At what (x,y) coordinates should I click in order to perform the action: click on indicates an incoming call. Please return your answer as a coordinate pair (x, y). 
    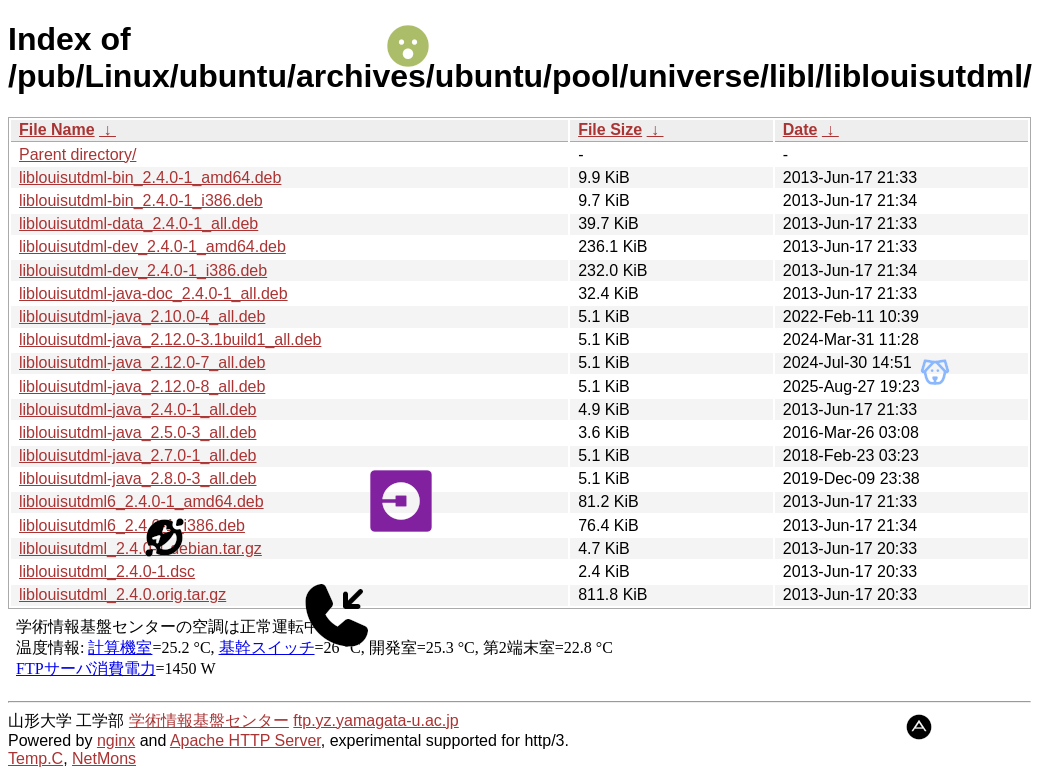
    Looking at the image, I should click on (338, 614).